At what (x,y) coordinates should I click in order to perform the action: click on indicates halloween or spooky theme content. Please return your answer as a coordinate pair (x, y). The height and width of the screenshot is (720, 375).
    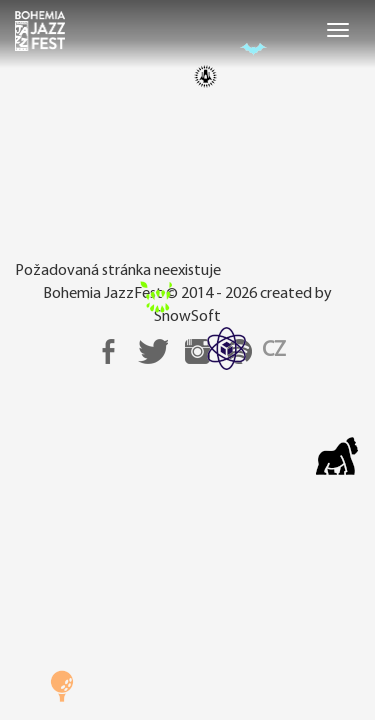
    Looking at the image, I should click on (253, 49).